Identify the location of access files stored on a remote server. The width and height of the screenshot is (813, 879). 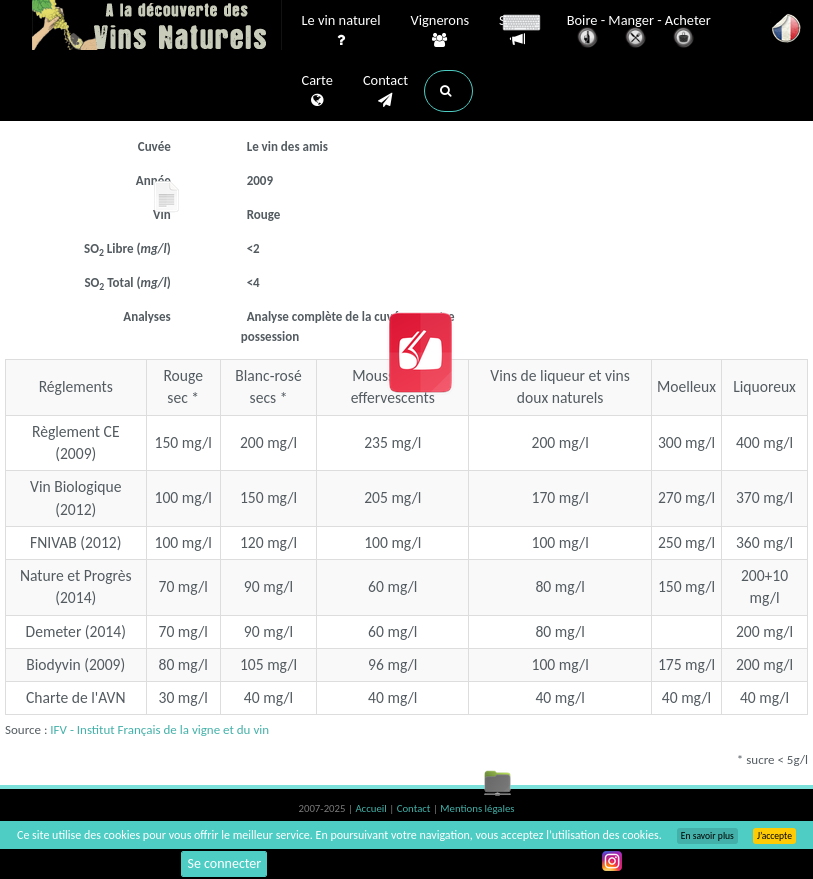
(497, 782).